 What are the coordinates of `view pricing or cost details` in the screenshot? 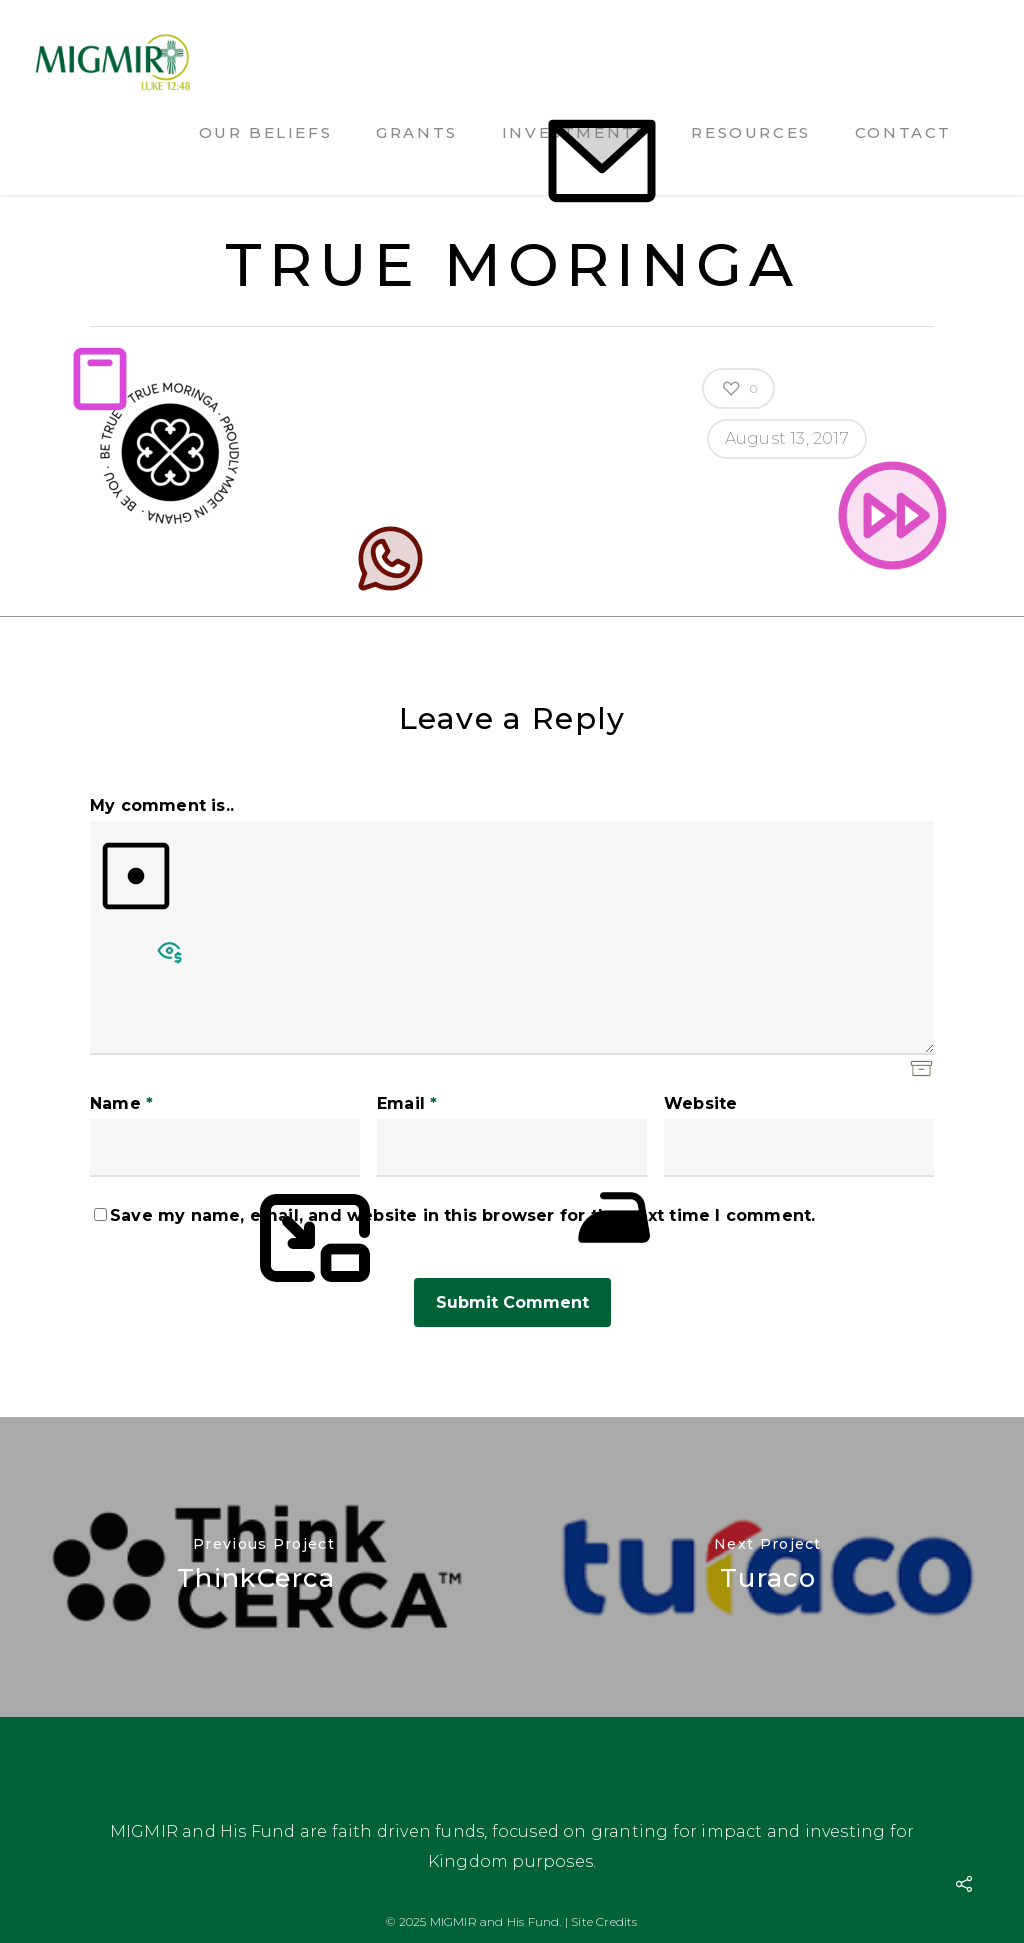 It's located at (169, 950).